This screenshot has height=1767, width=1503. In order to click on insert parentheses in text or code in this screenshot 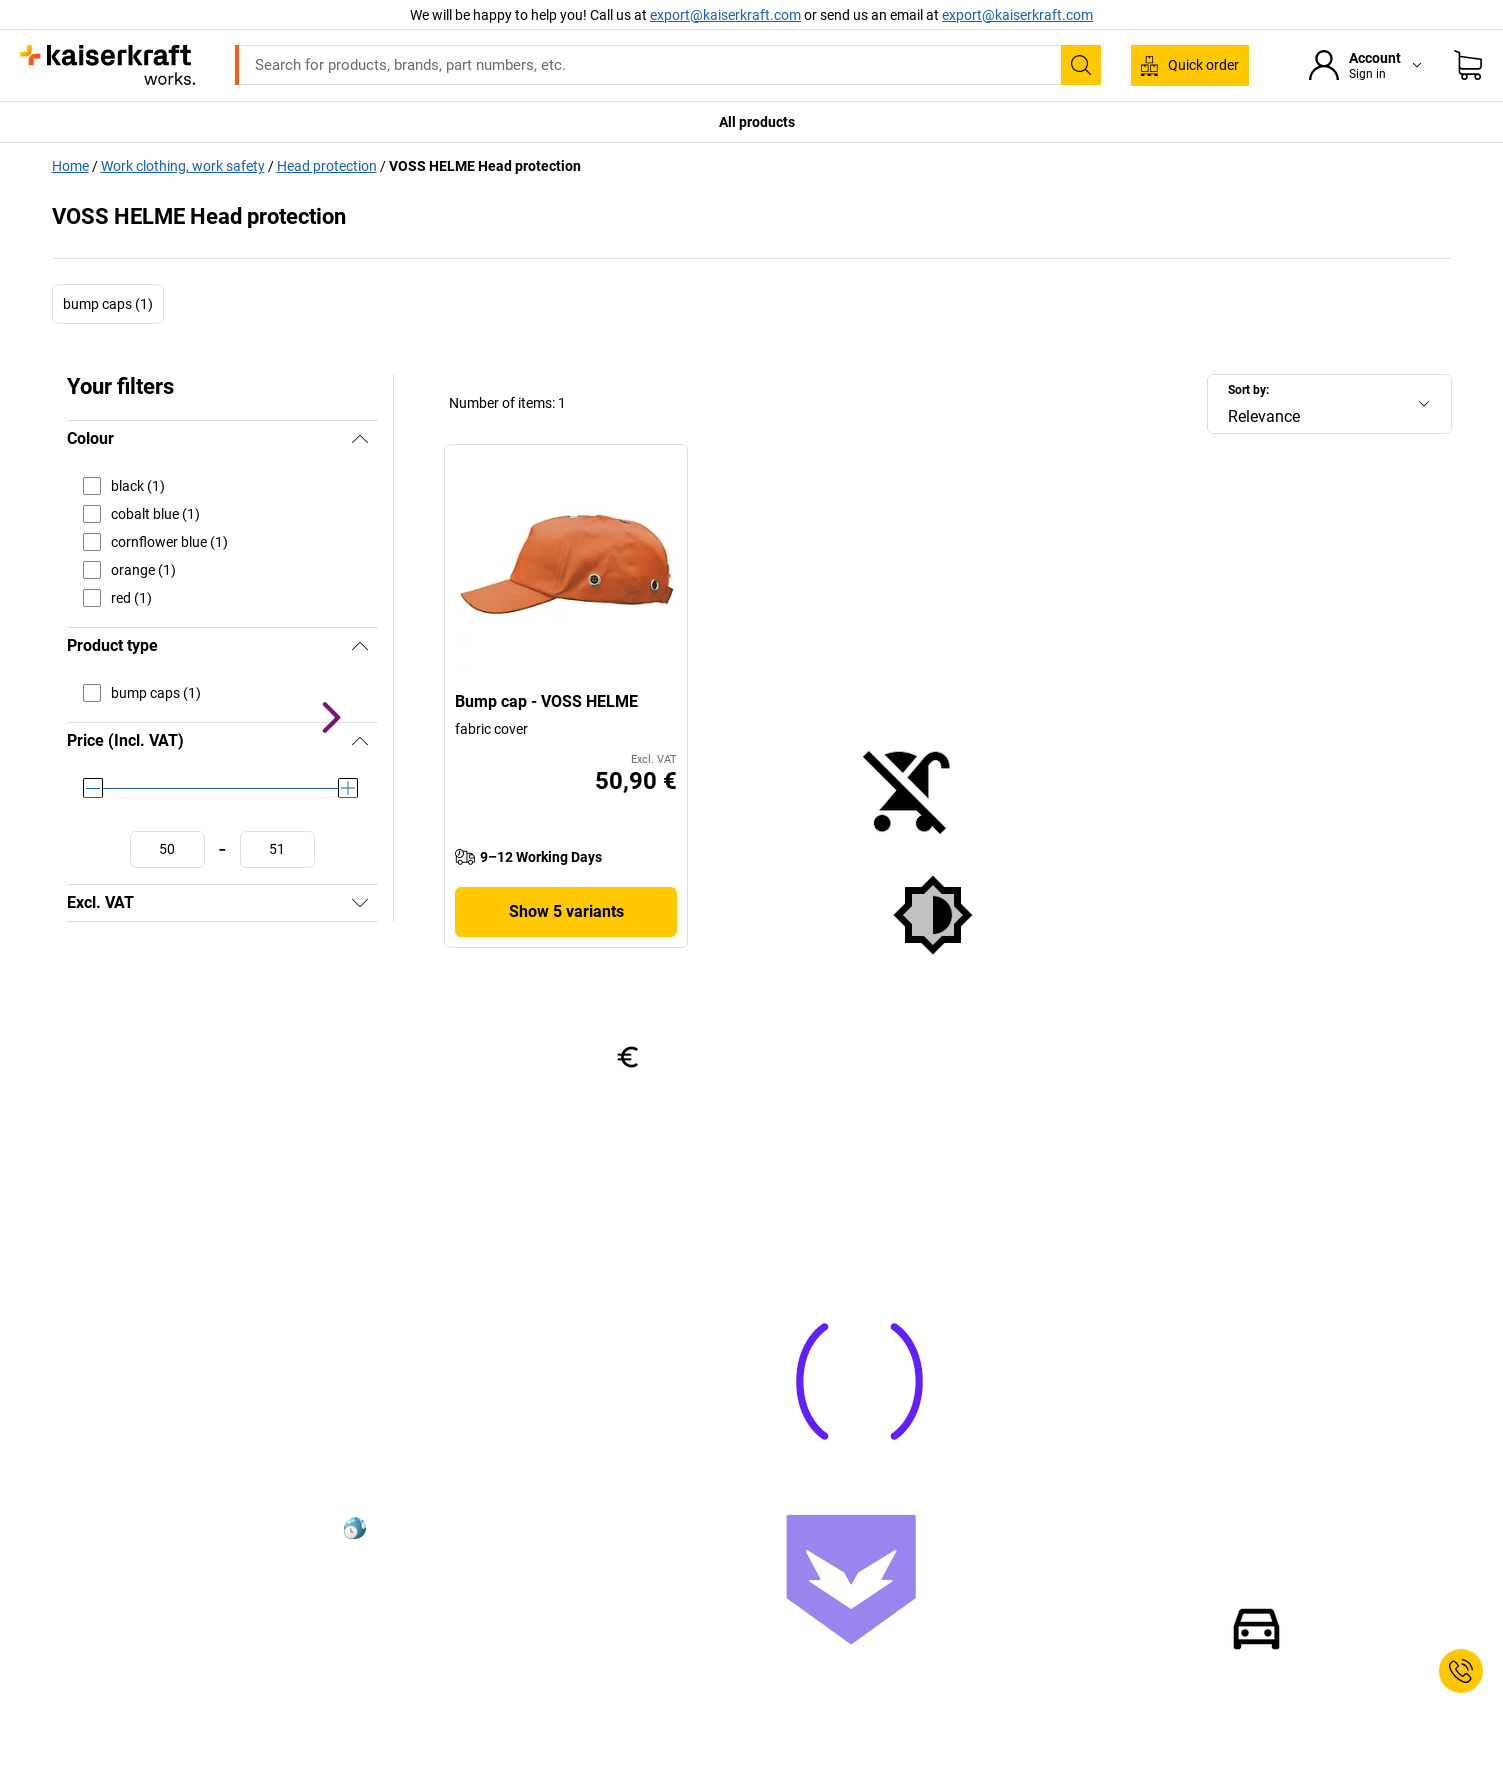, I will do `click(859, 1381)`.